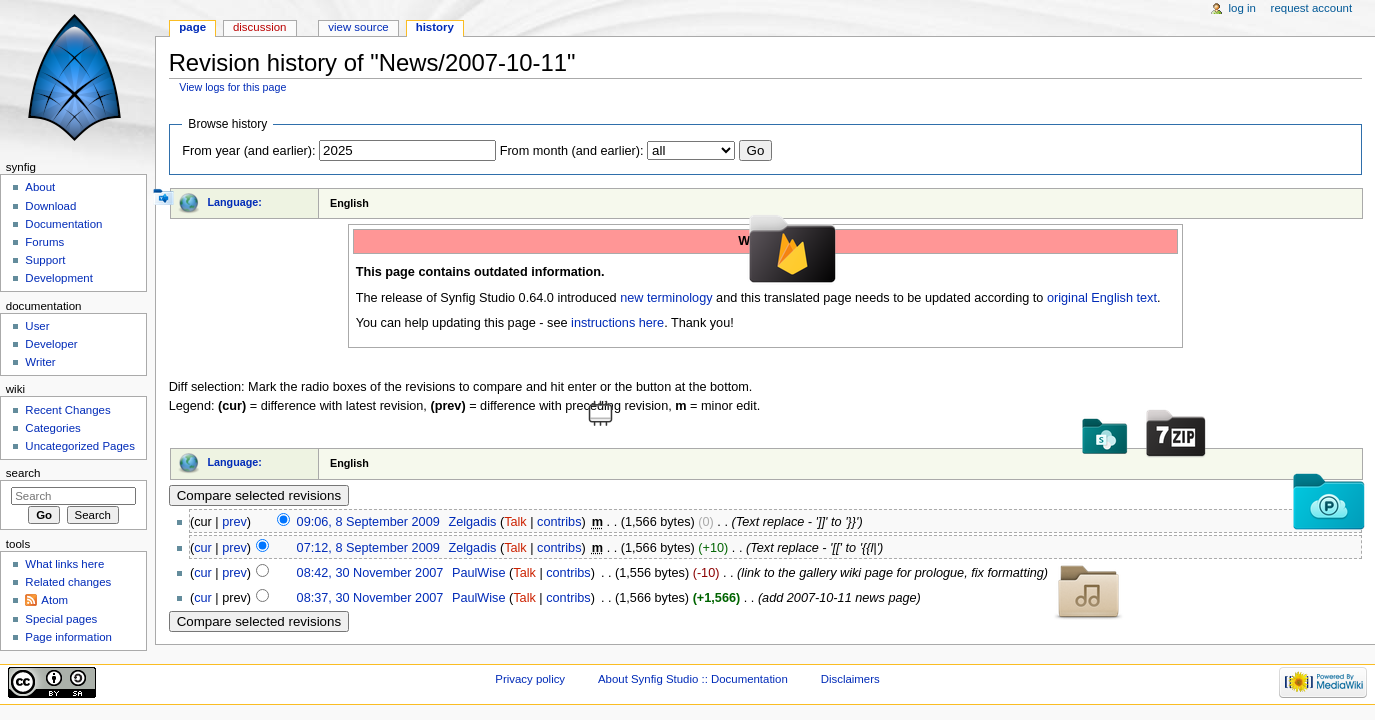  I want to click on open folder containing 7-zip compressed files, so click(1175, 434).